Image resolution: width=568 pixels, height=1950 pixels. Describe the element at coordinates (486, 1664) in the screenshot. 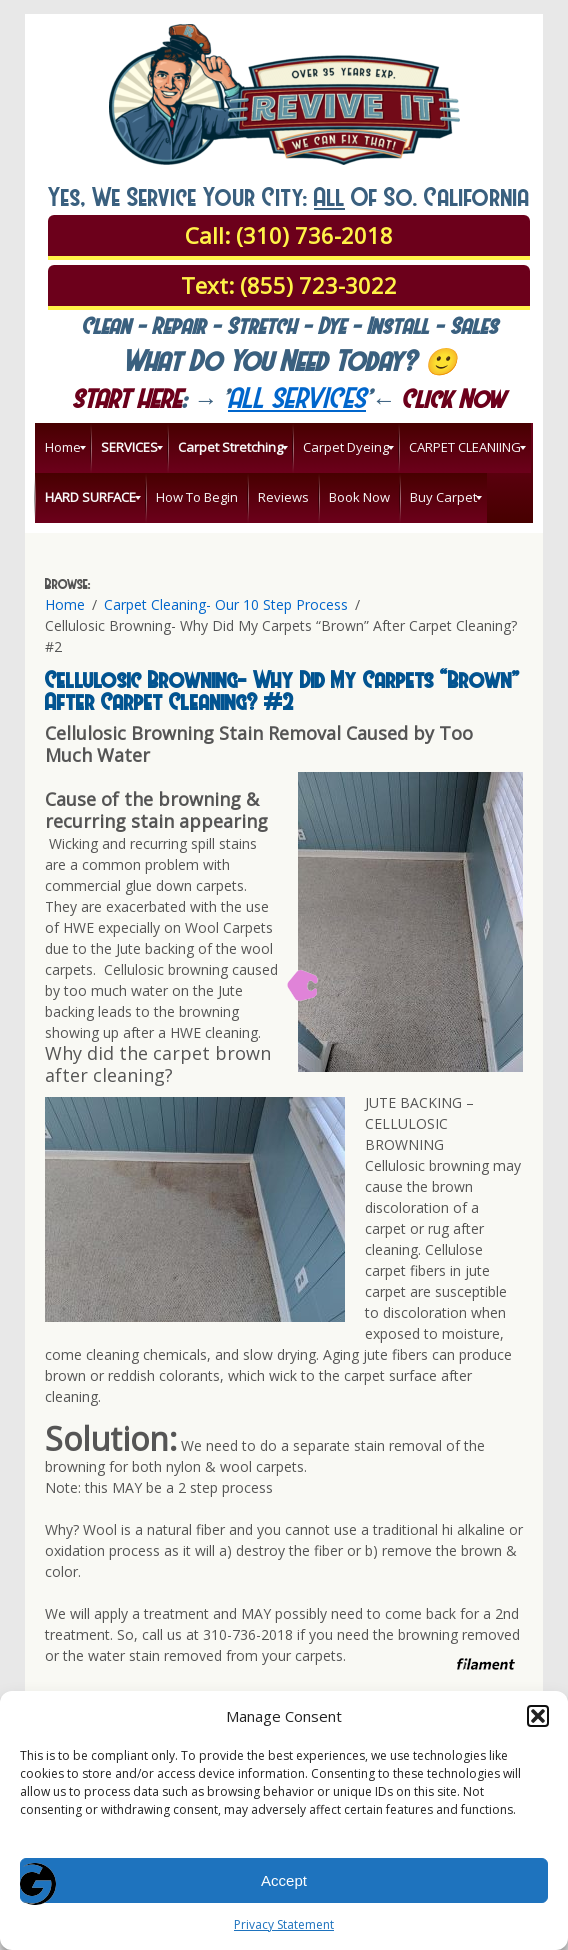

I see `filament brand logo` at that location.